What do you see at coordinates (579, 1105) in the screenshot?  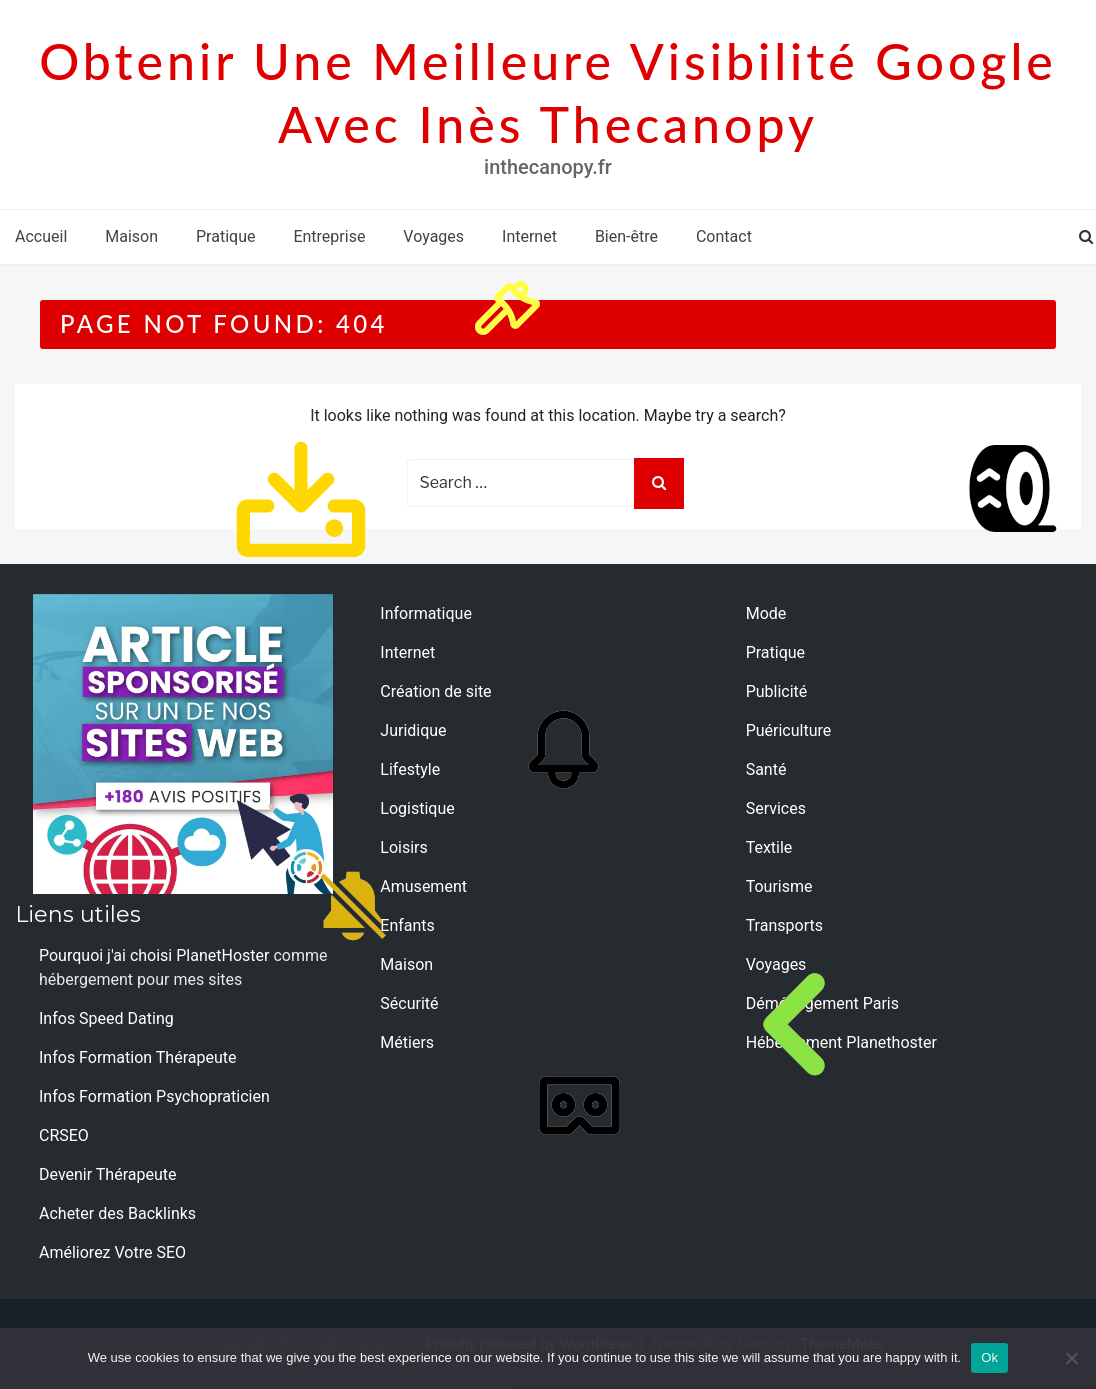 I see `launch google cardboard VR experience` at bounding box center [579, 1105].